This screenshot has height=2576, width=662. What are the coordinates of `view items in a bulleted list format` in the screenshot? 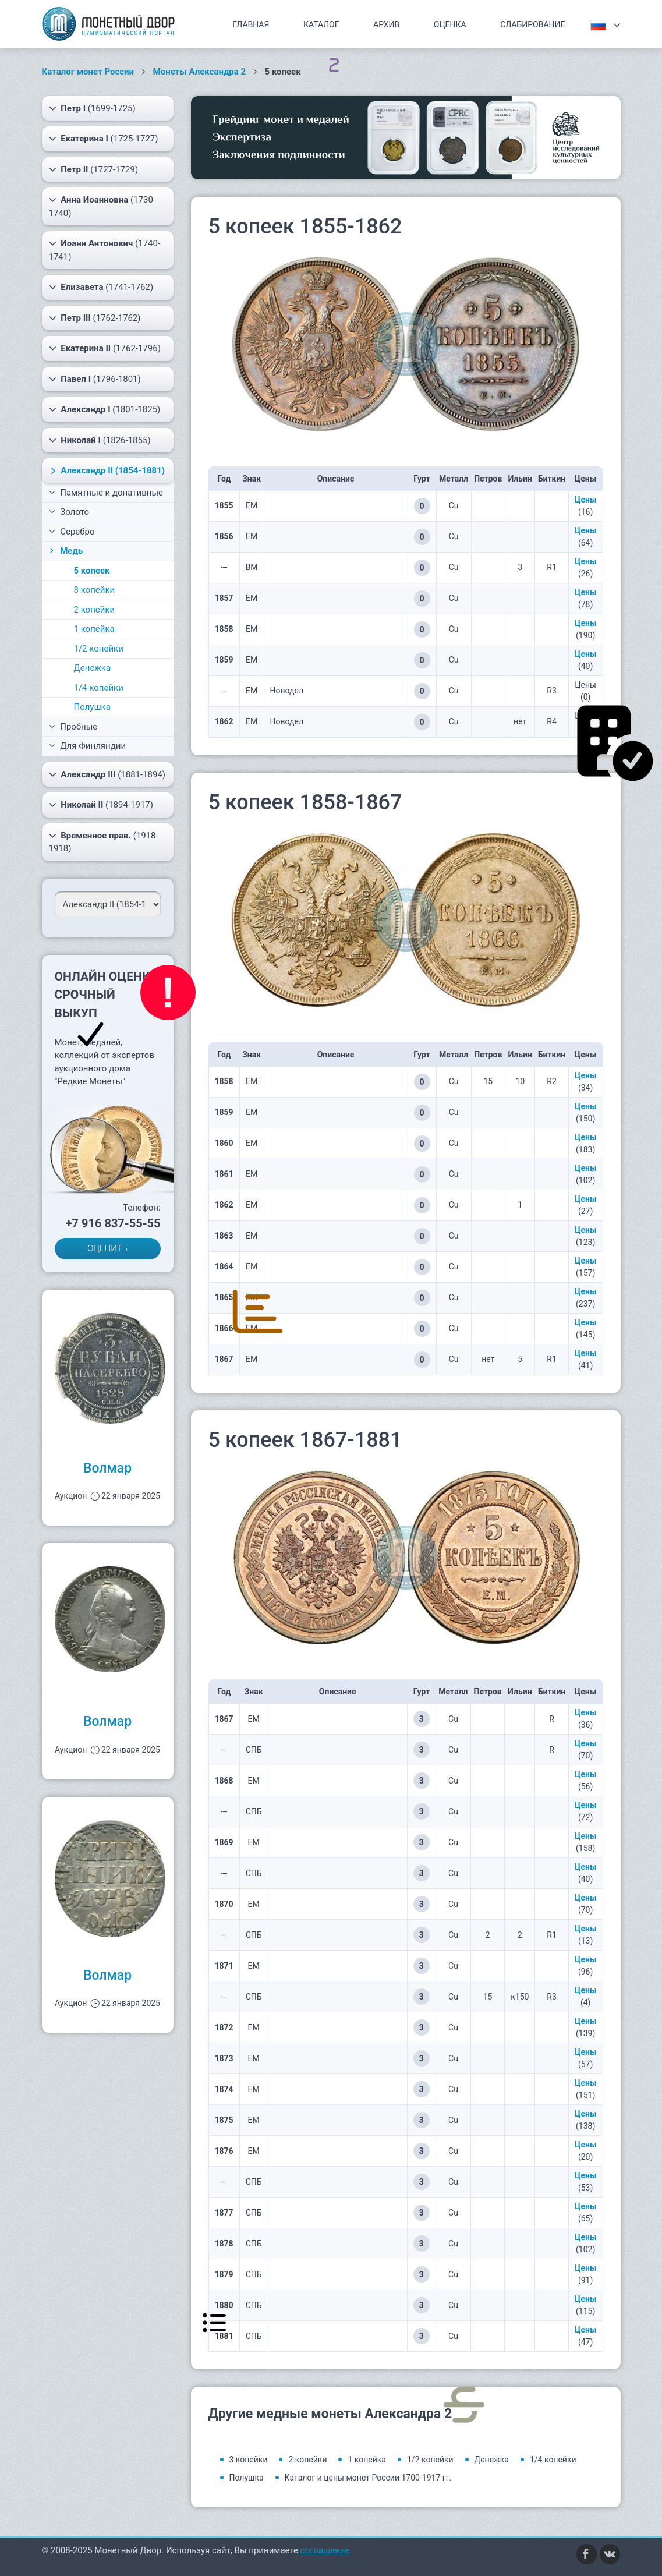 It's located at (214, 2323).